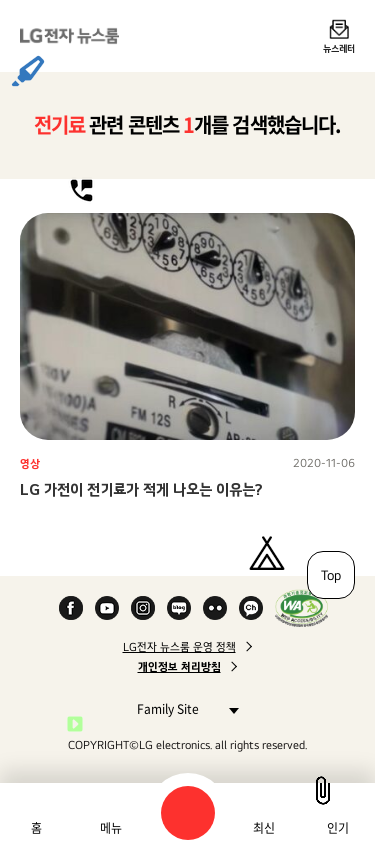  What do you see at coordinates (322, 790) in the screenshot?
I see `attach a file to your message` at bounding box center [322, 790].